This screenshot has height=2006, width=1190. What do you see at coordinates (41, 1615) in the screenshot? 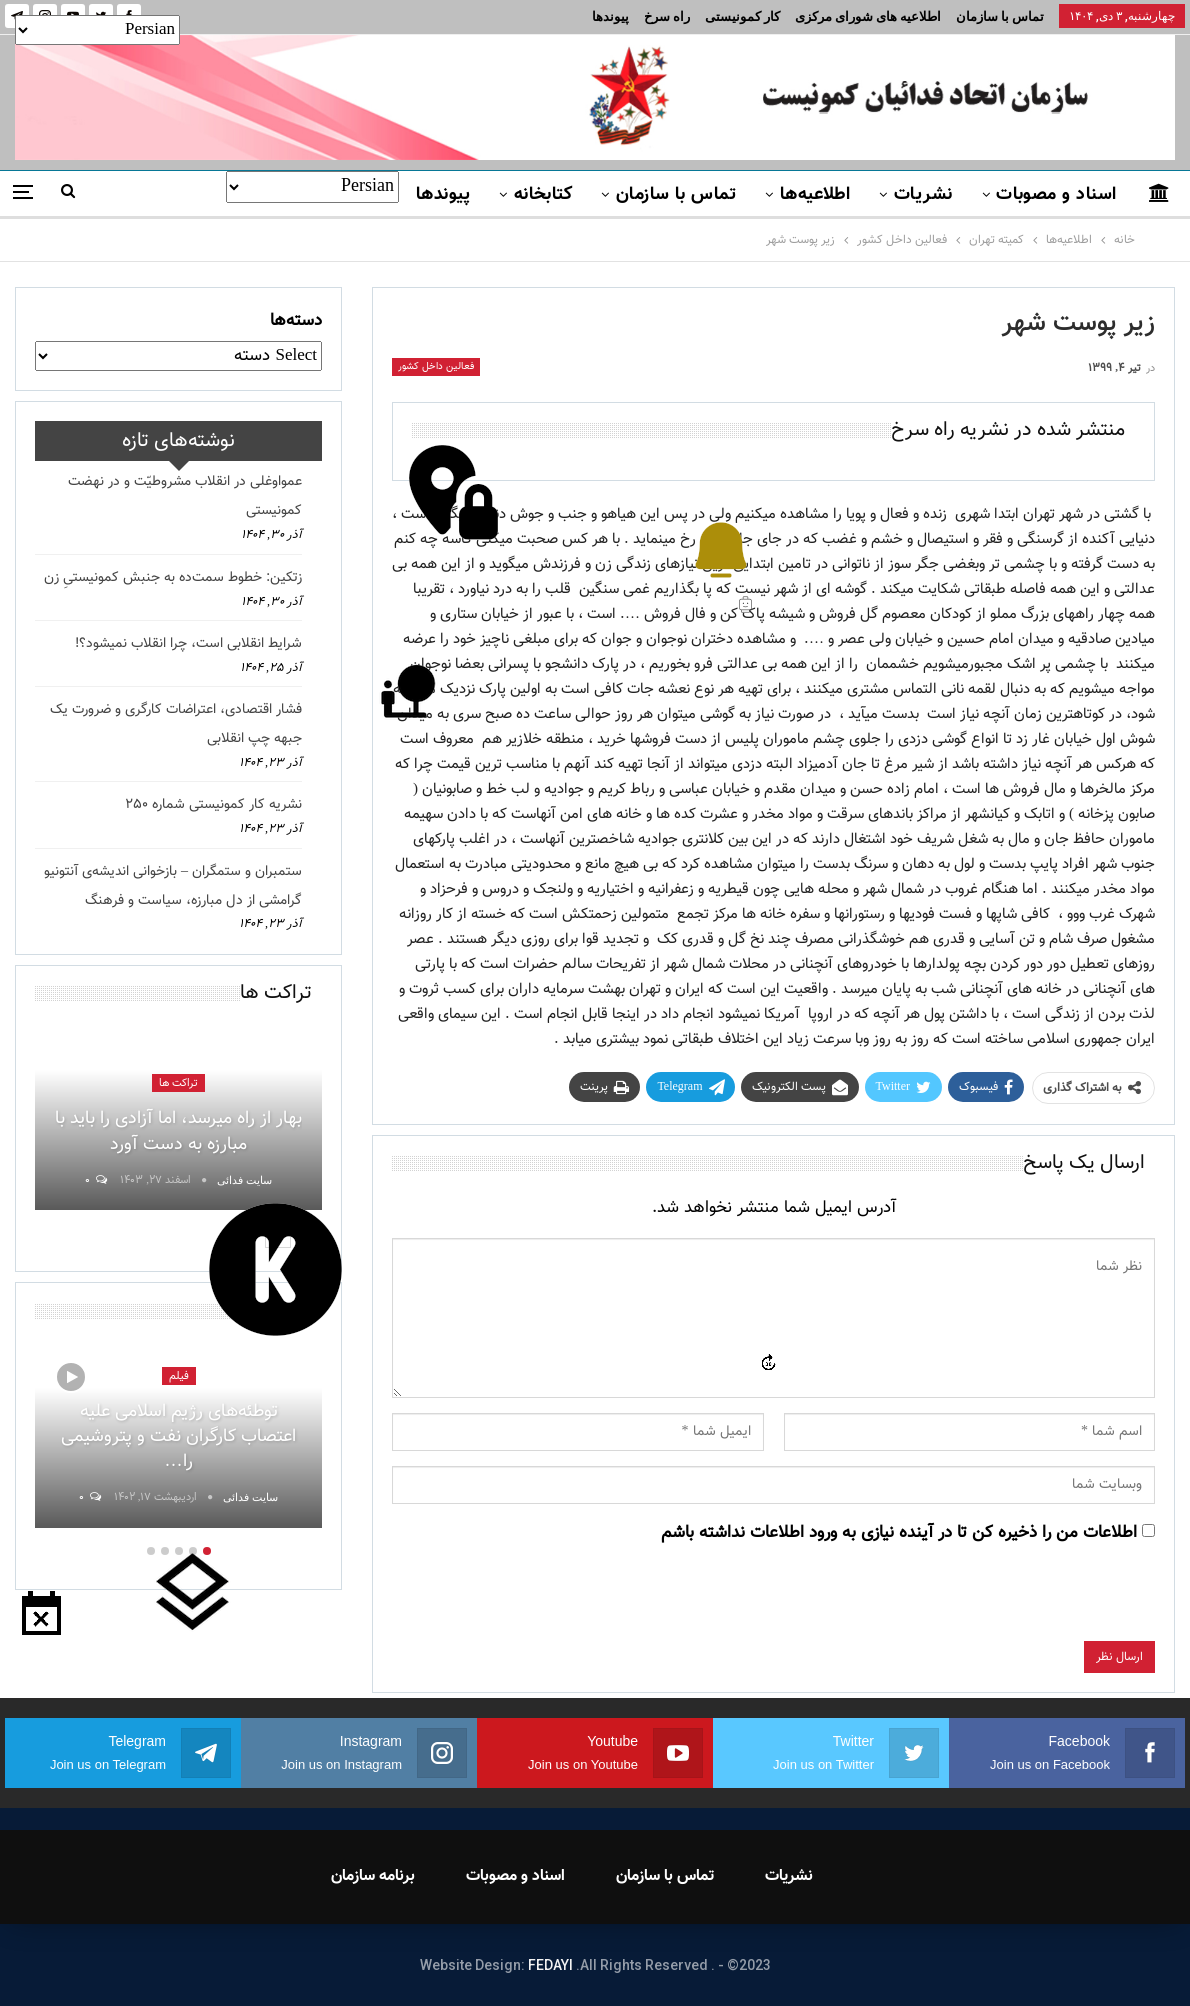
I see `indicates a cancelled or unavailable event` at bounding box center [41, 1615].